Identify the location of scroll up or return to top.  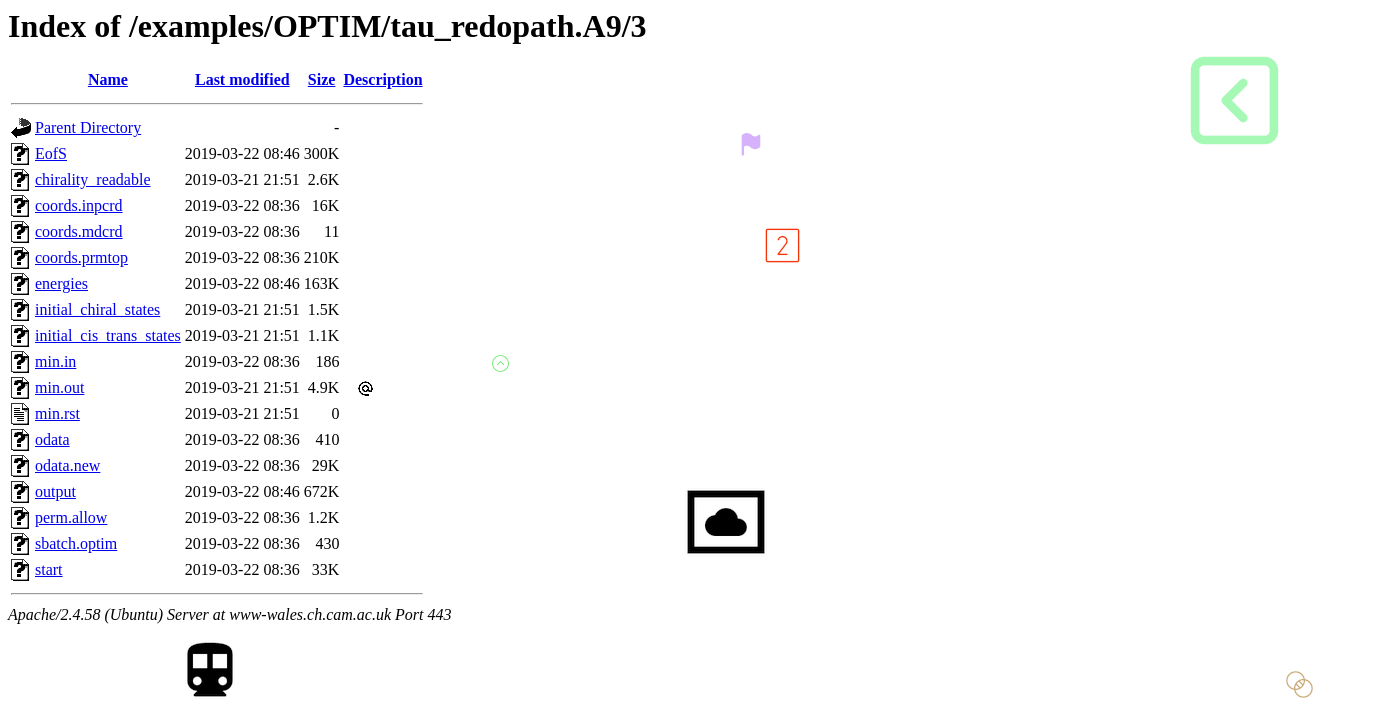
(500, 363).